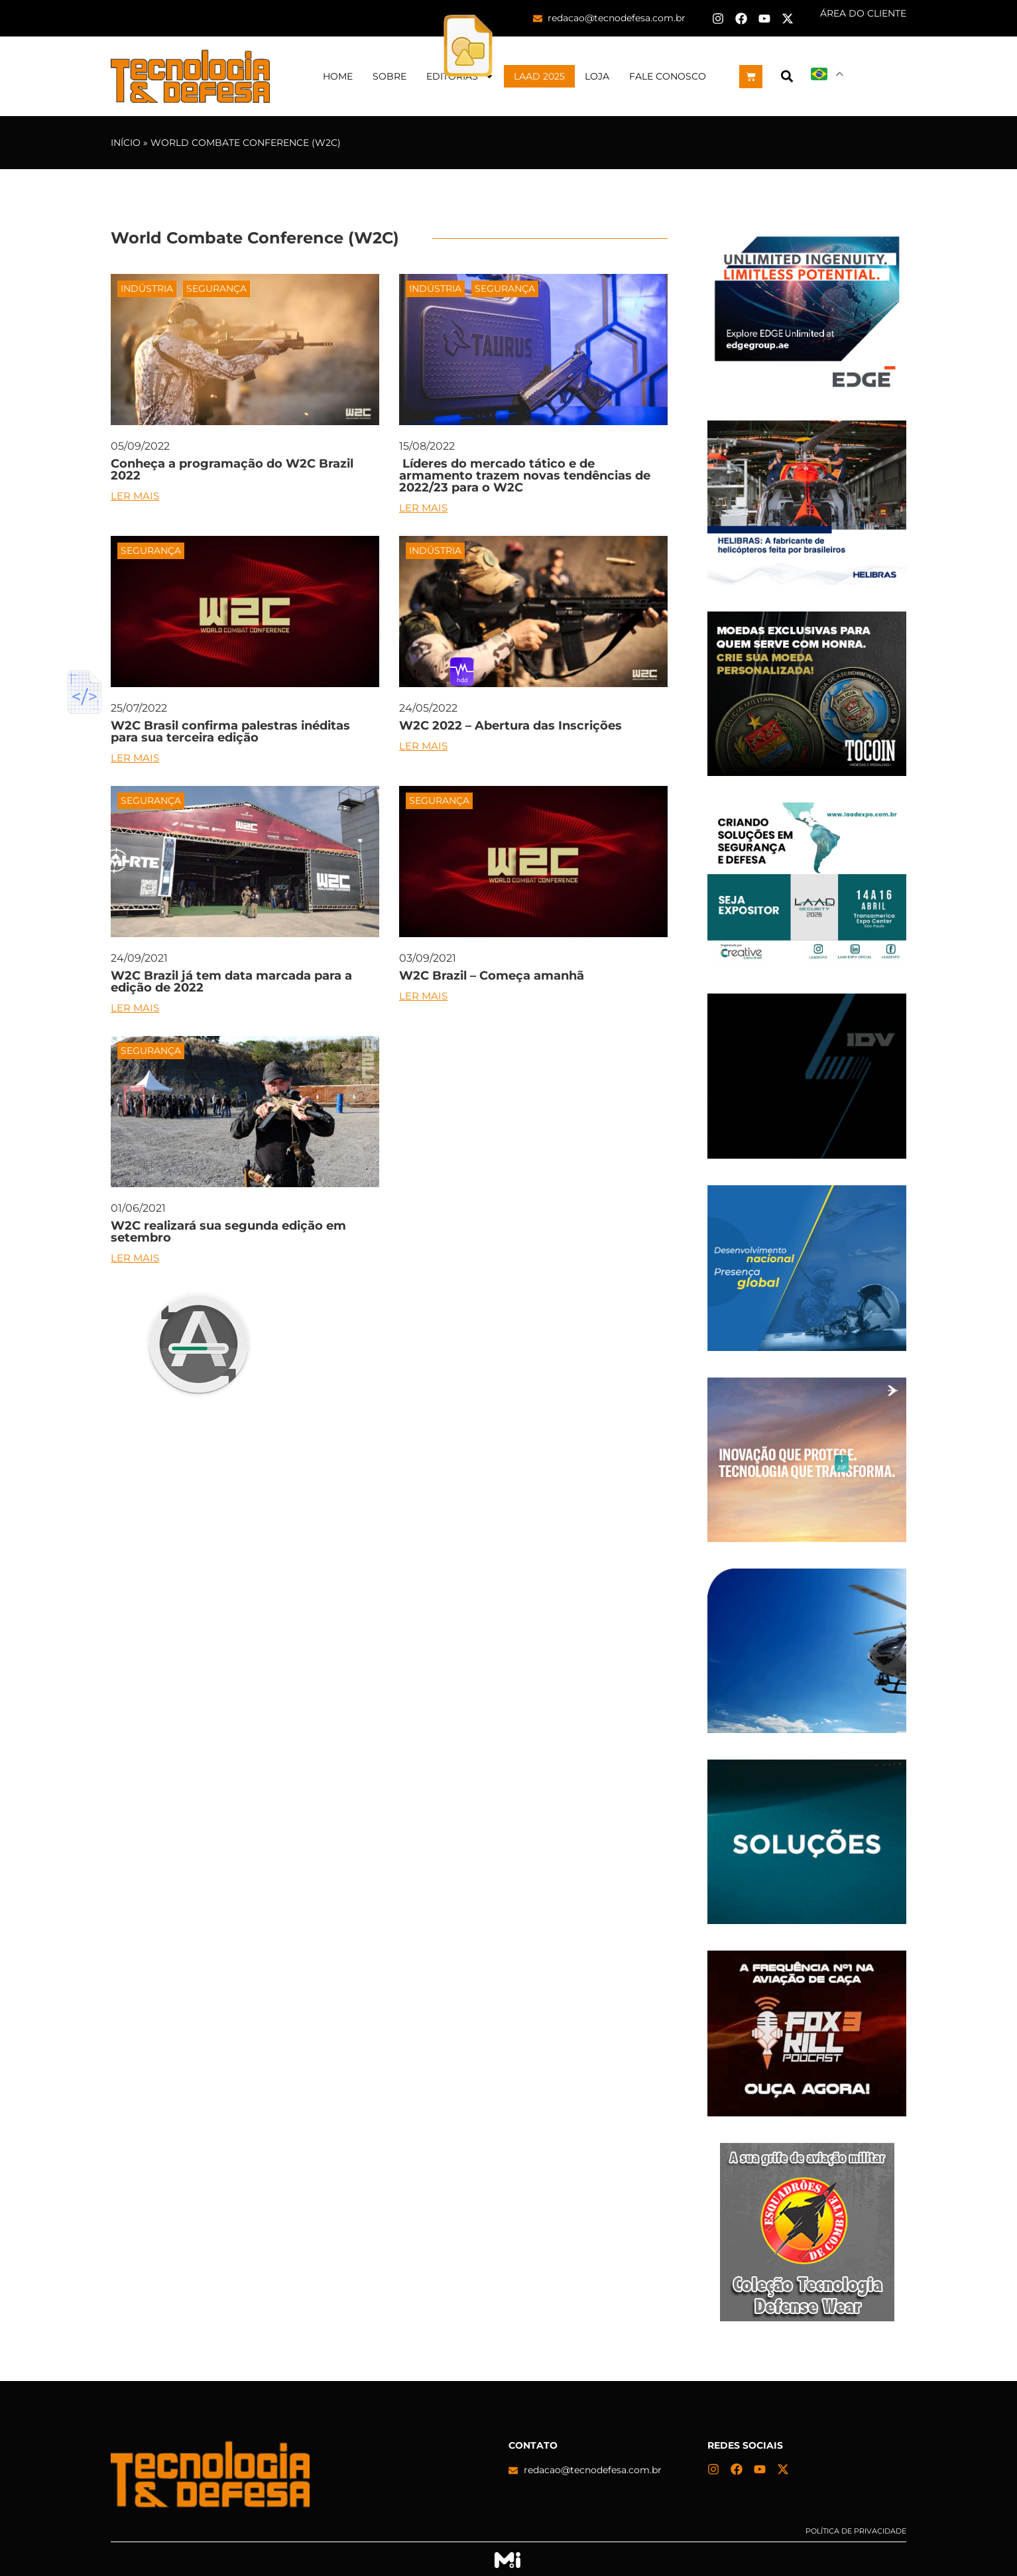 The width and height of the screenshot is (1017, 2576). I want to click on compressed zip file, so click(841, 1463).